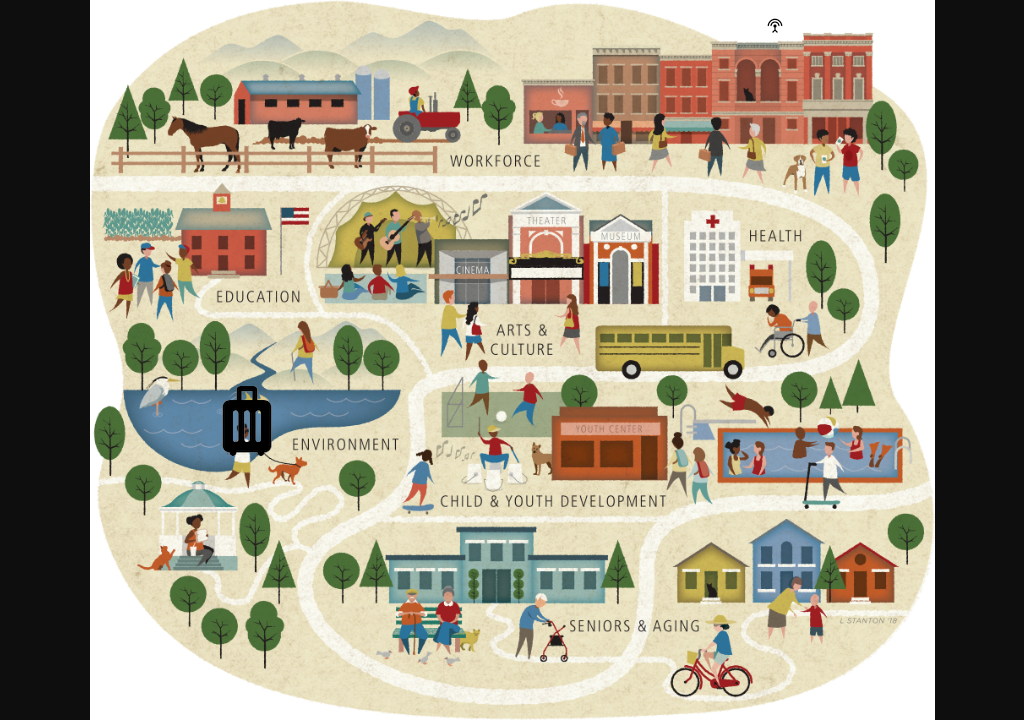  I want to click on access travel or trip information, so click(247, 421).